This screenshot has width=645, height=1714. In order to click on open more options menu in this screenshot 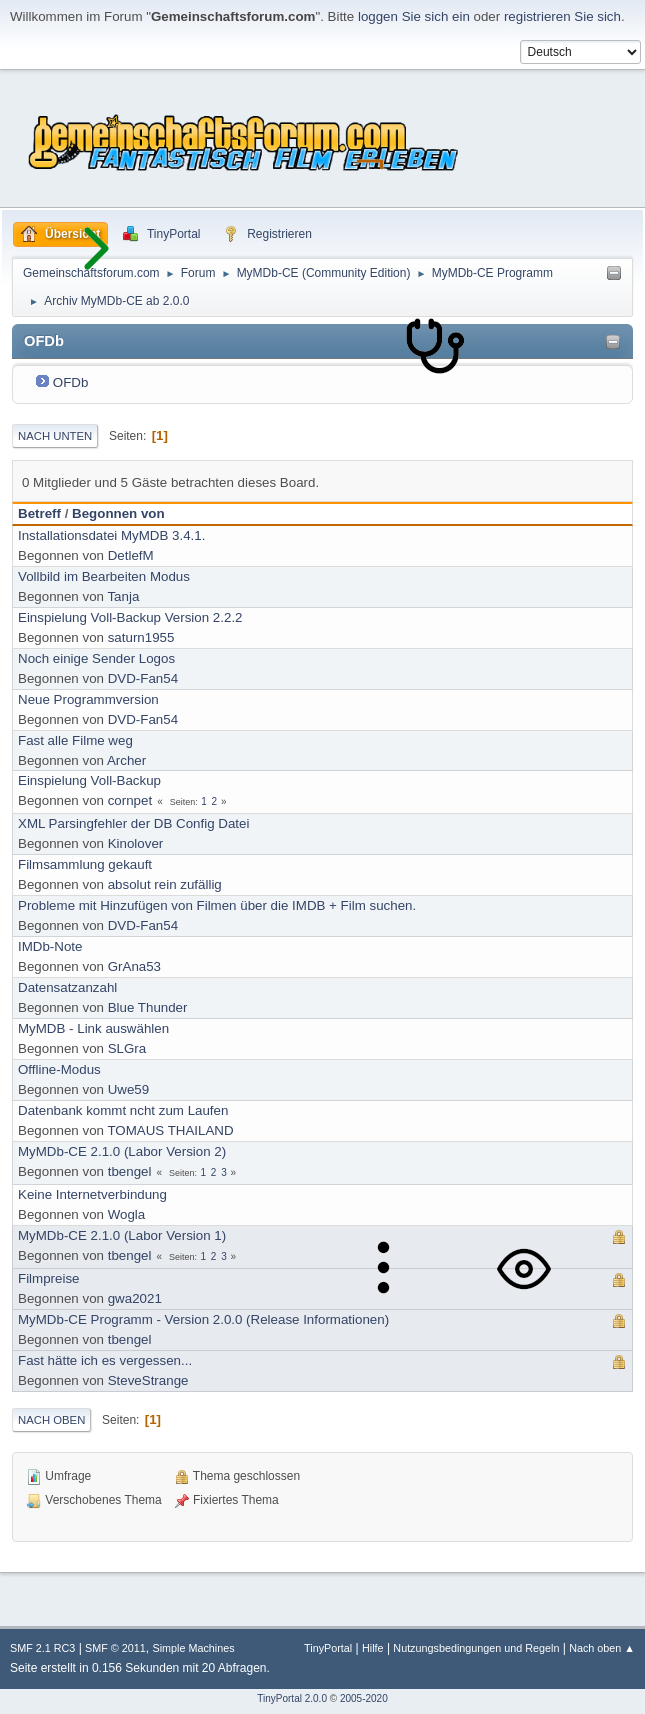, I will do `click(383, 1267)`.